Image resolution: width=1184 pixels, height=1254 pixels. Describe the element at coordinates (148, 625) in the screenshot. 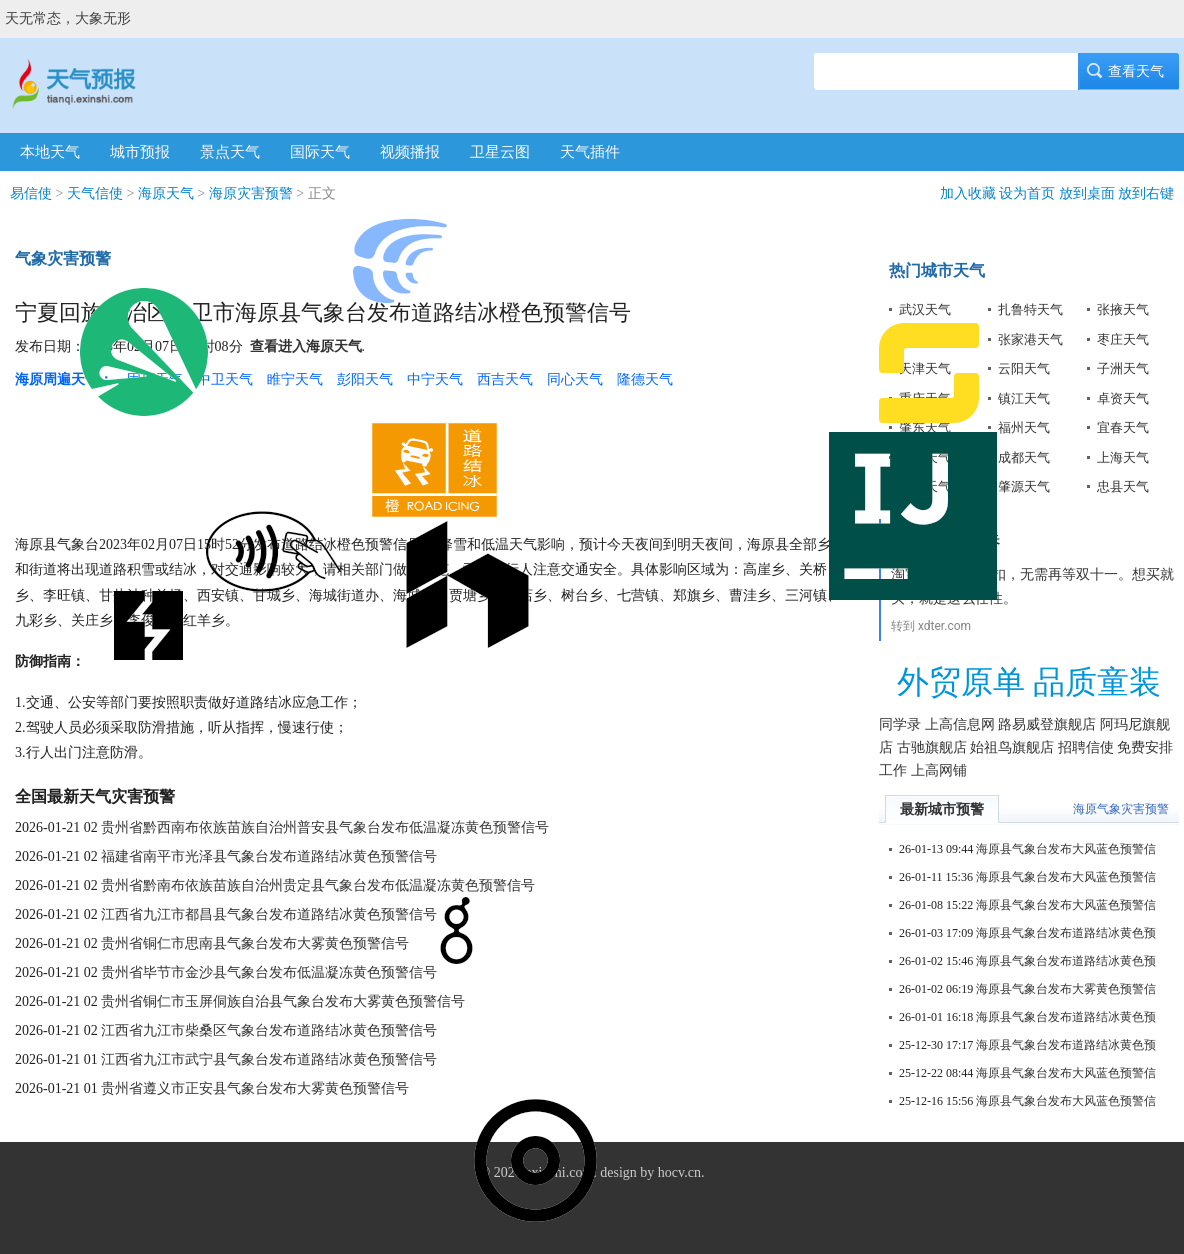

I see `visit portswigger website or resources` at that location.